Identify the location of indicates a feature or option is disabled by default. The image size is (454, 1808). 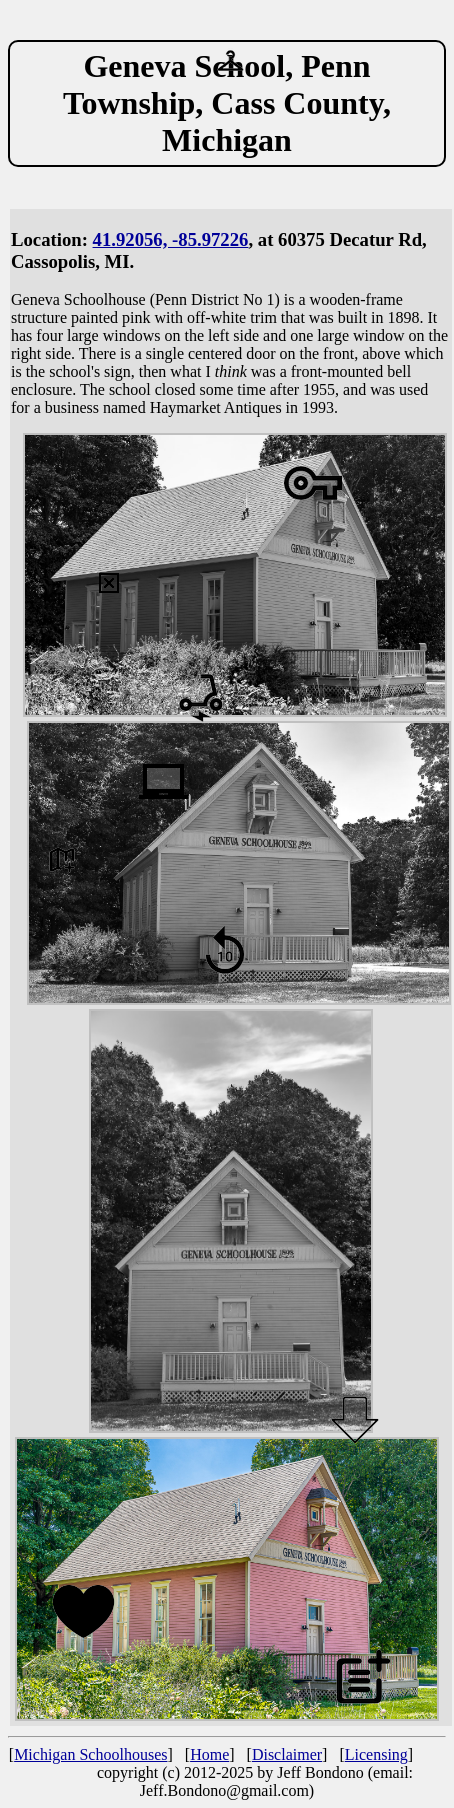
(109, 583).